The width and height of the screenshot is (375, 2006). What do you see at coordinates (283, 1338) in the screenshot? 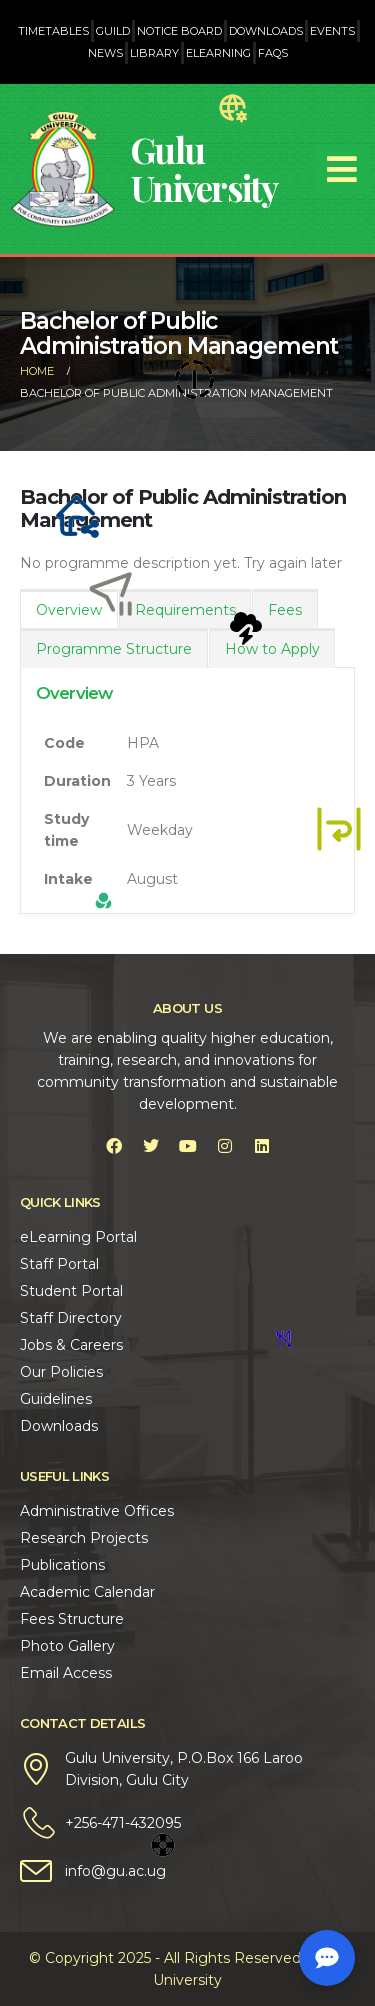
I see `kitchen tools unavailable or disabled` at bounding box center [283, 1338].